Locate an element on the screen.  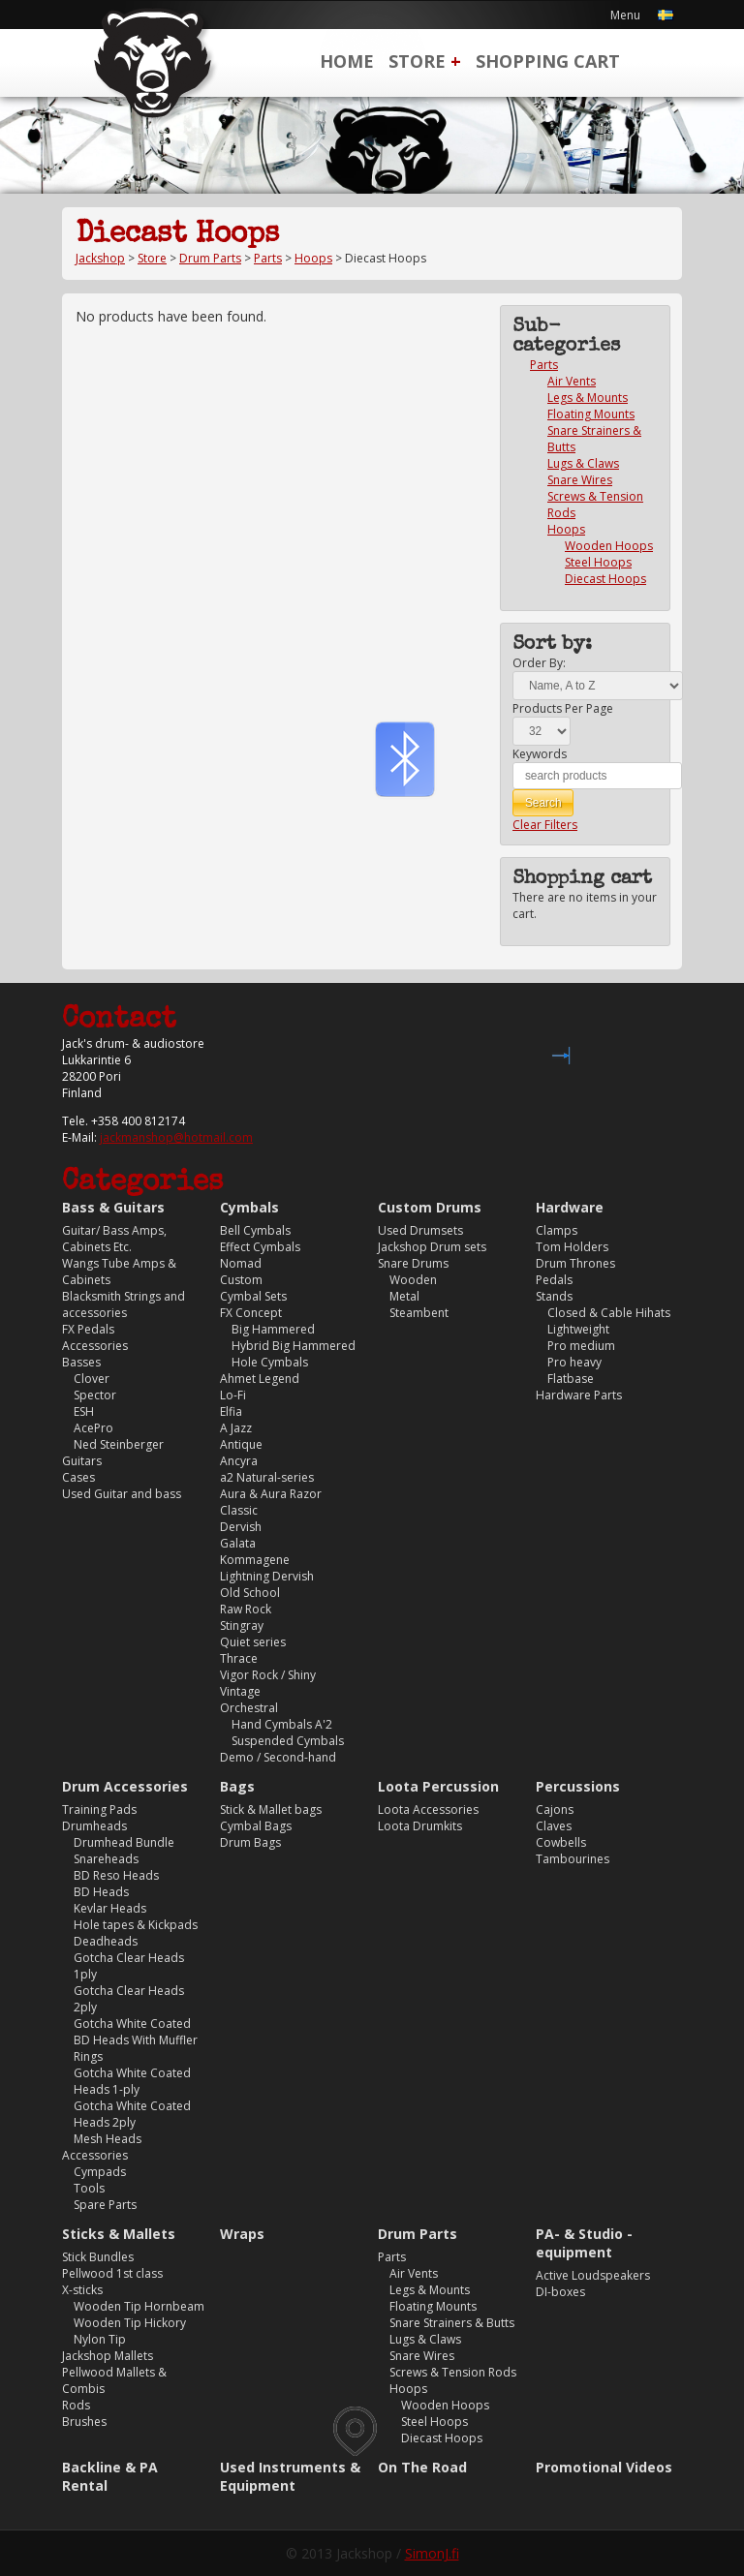
access bluetooth settings is located at coordinates (405, 759).